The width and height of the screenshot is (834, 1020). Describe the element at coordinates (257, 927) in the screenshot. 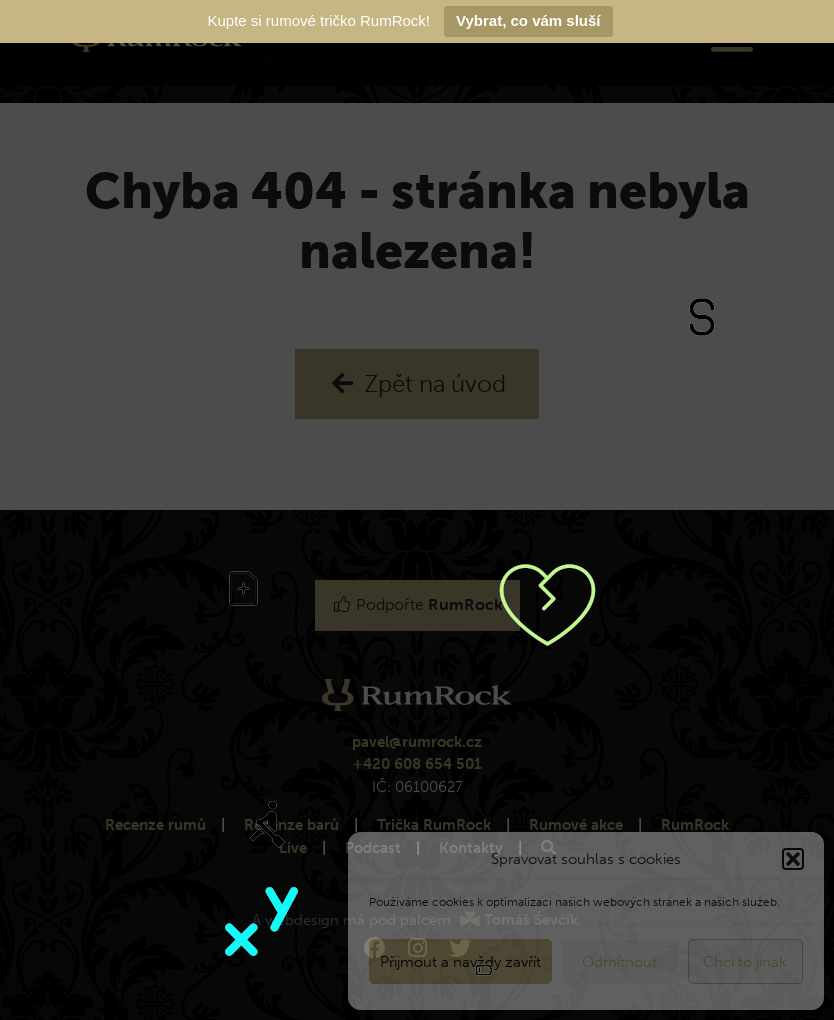

I see `calculate x raised to the power of y` at that location.